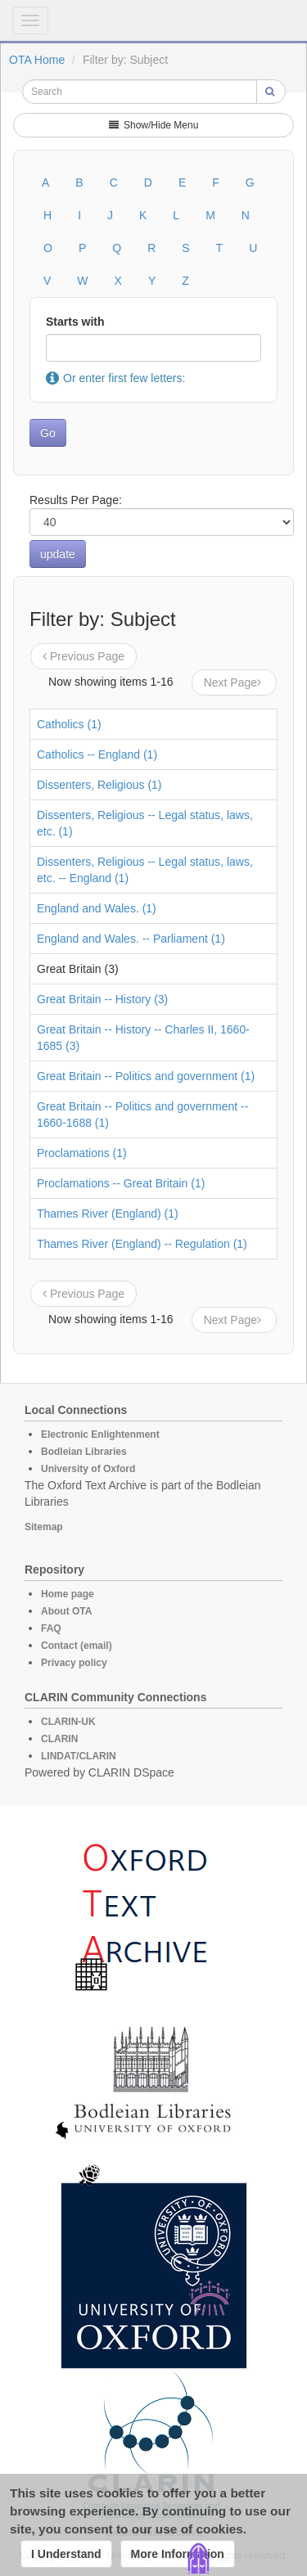  What do you see at coordinates (61, 2130) in the screenshot?
I see `select colombia as your country or region` at bounding box center [61, 2130].